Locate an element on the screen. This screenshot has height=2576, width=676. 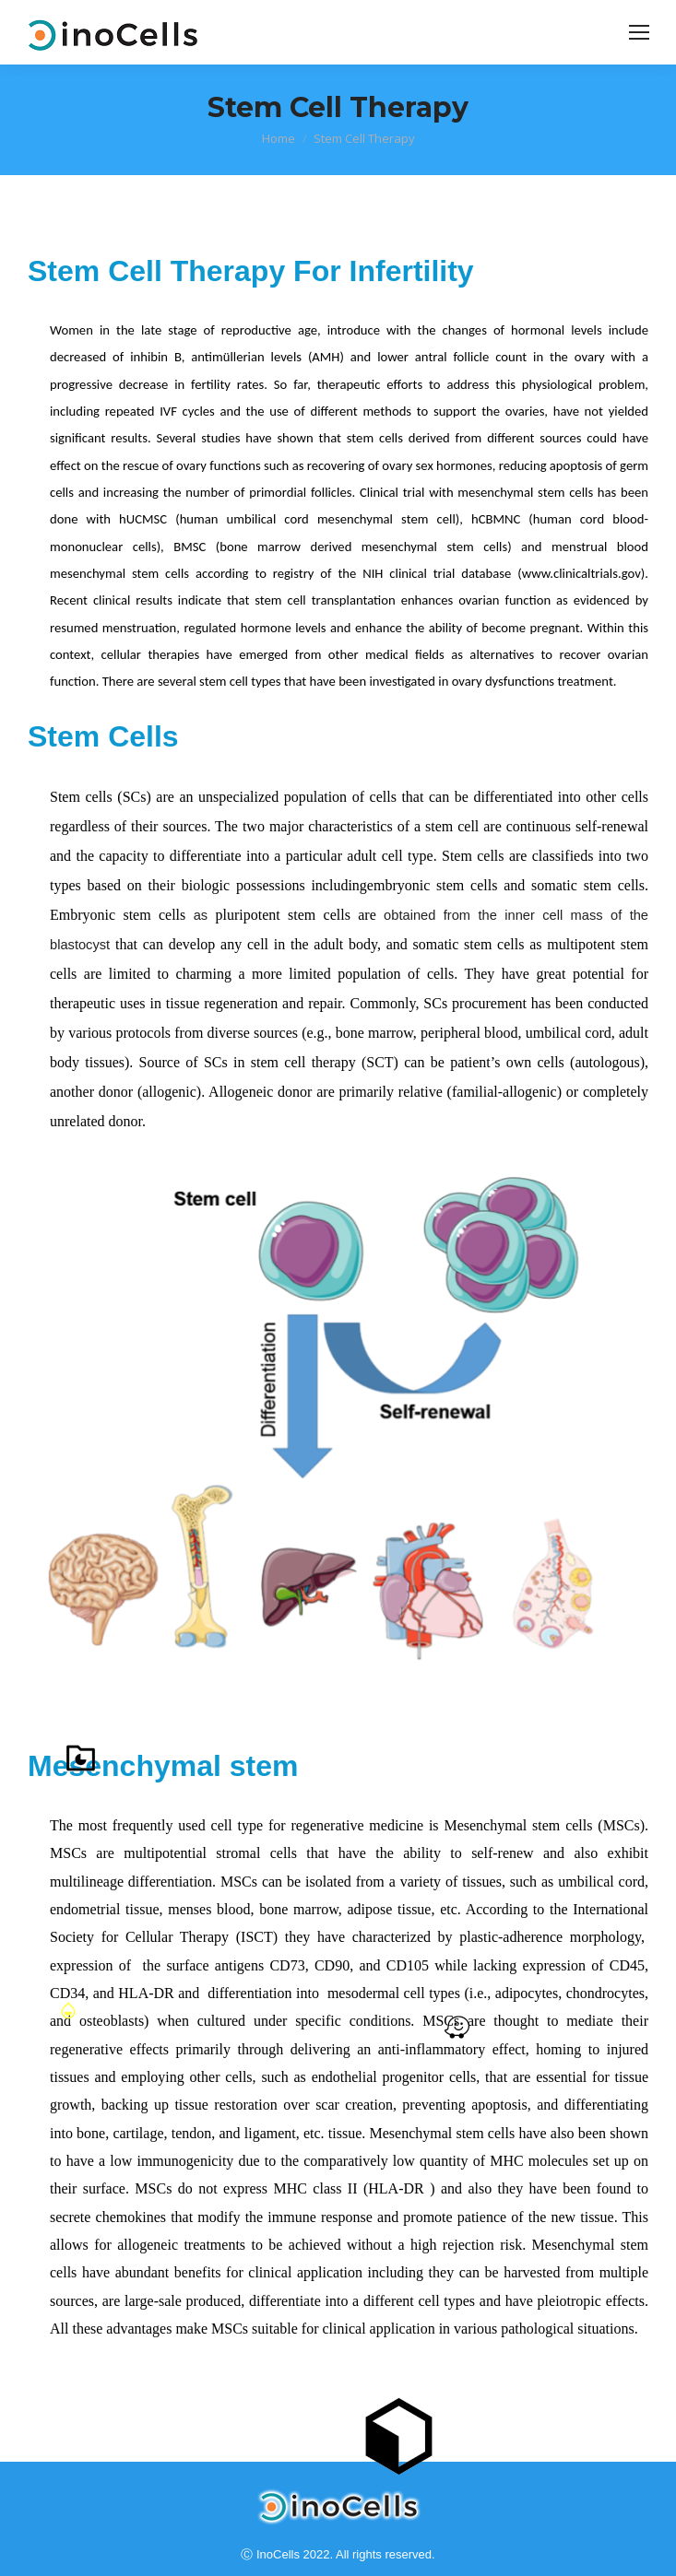
open Waze navigation app is located at coordinates (457, 2027).